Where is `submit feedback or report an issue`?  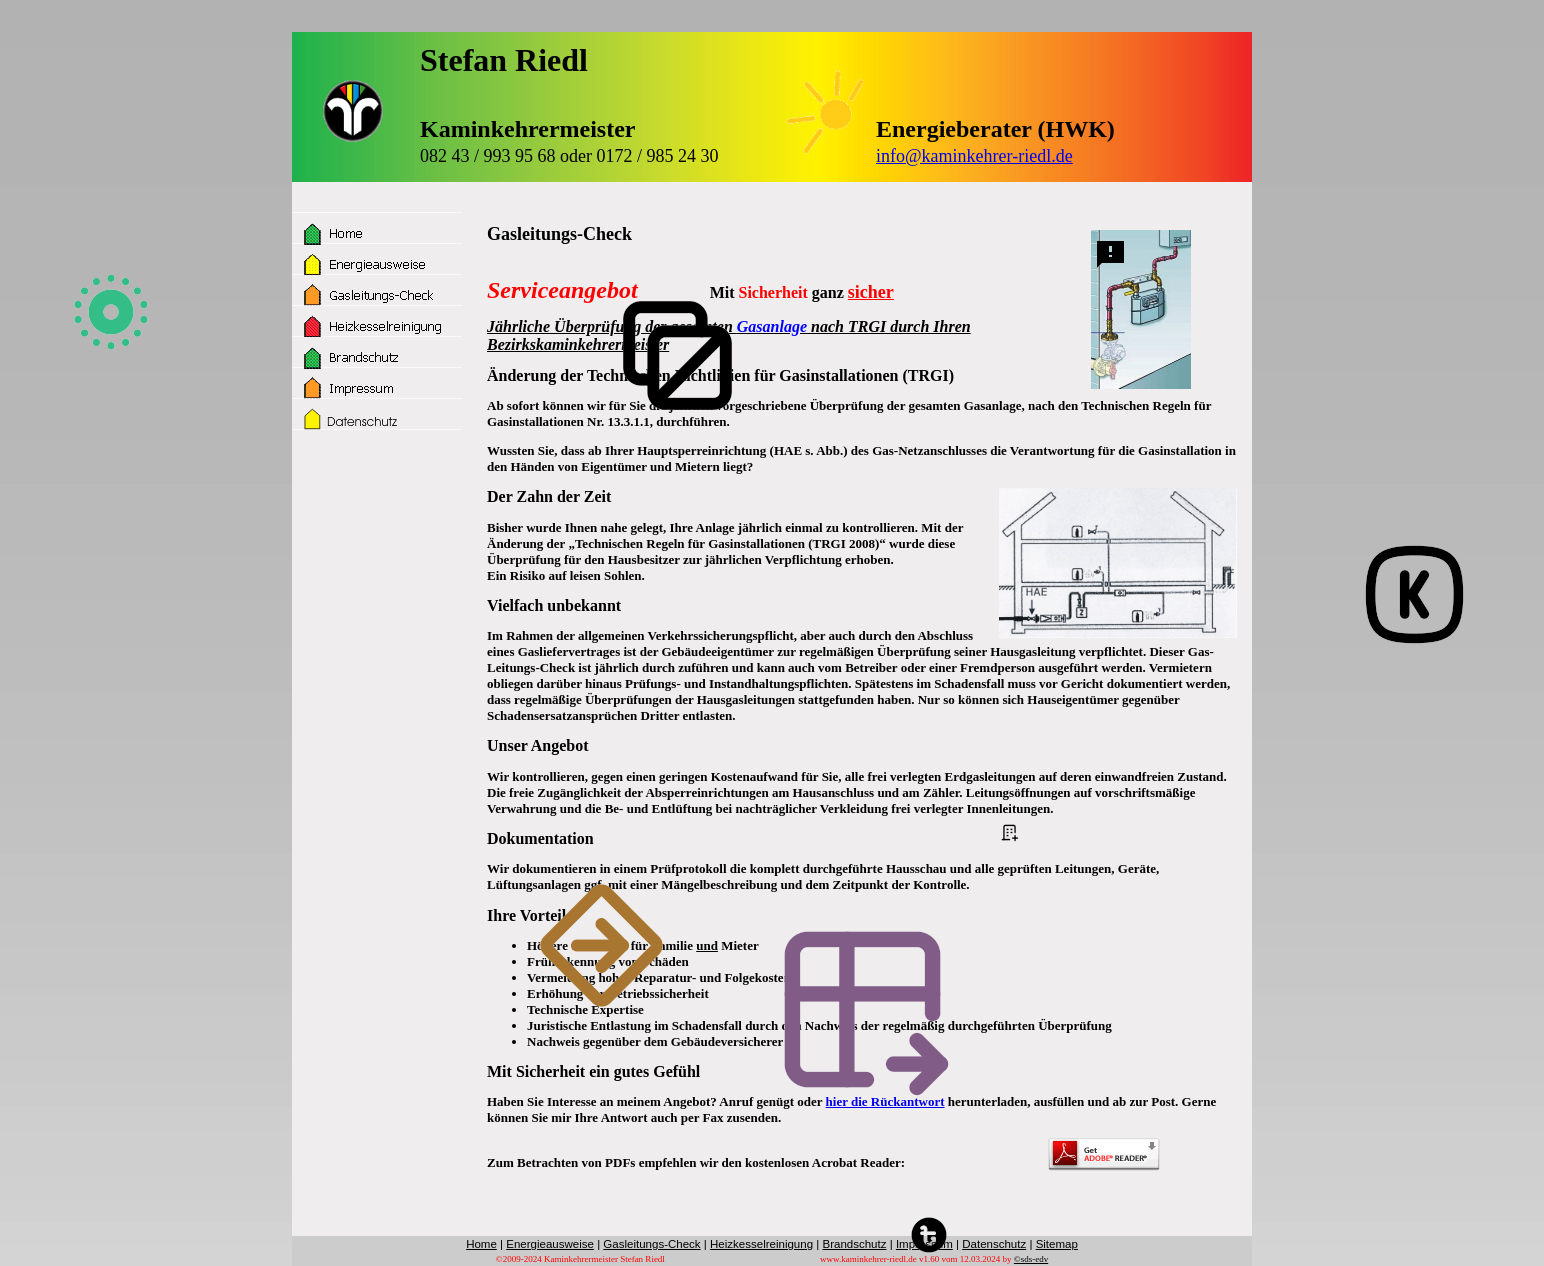 submit feedback or report an issue is located at coordinates (1110, 254).